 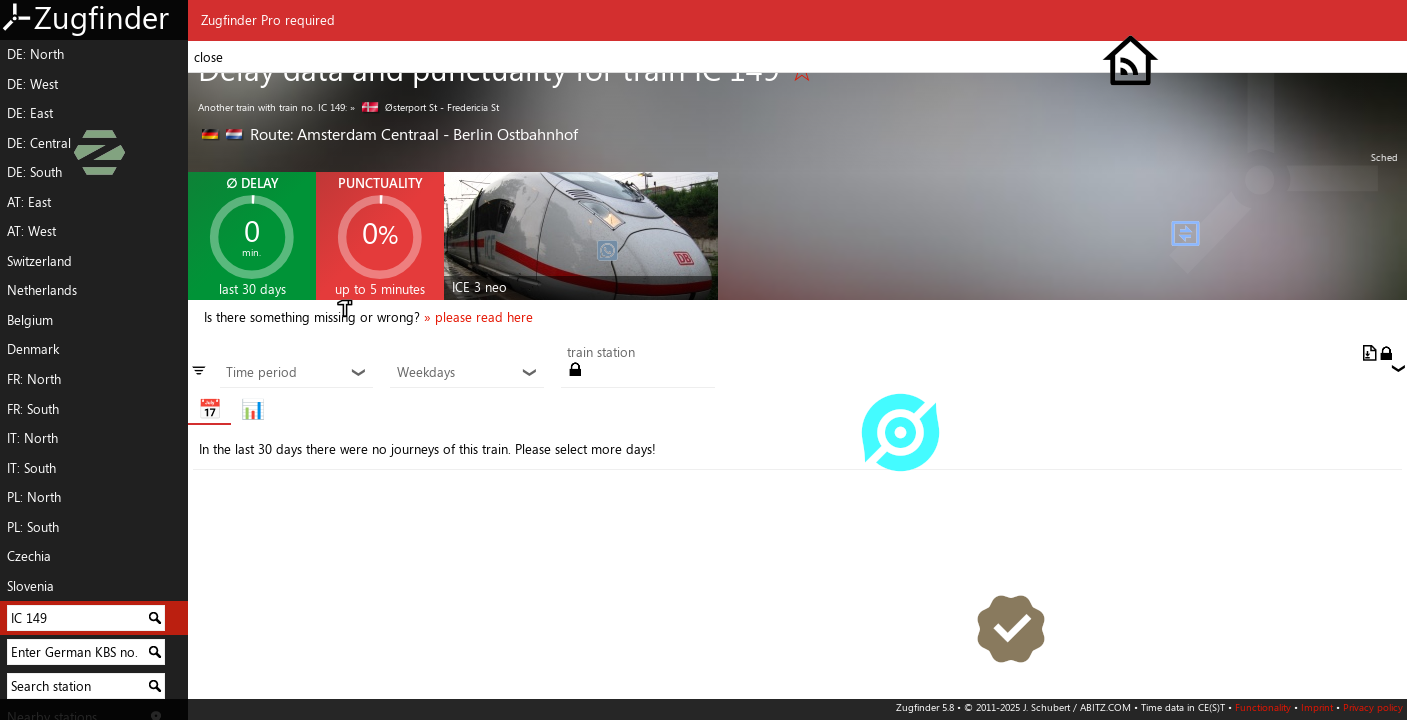 What do you see at coordinates (1130, 62) in the screenshot?
I see `access home network settings` at bounding box center [1130, 62].